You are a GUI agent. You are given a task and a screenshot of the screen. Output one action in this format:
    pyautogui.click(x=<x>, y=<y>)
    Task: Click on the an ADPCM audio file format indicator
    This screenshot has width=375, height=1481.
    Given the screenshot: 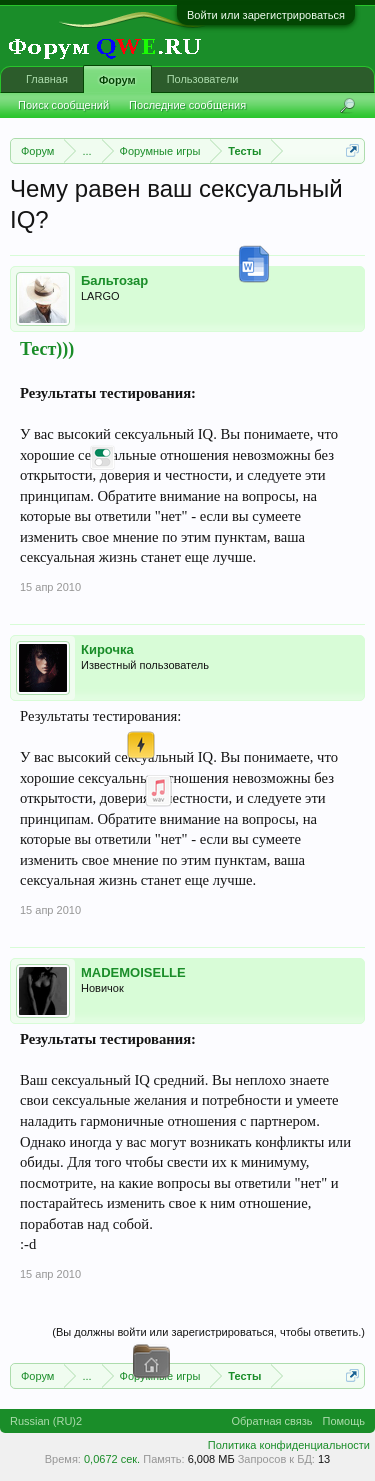 What is the action you would take?
    pyautogui.click(x=158, y=790)
    